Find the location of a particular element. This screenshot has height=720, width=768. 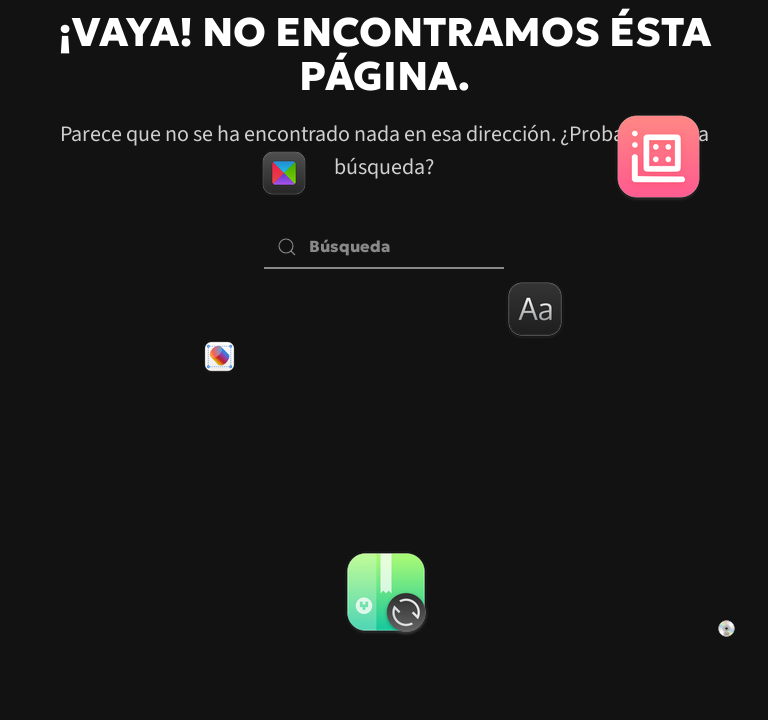

open exhibit app for 3d model viewing is located at coordinates (219, 356).